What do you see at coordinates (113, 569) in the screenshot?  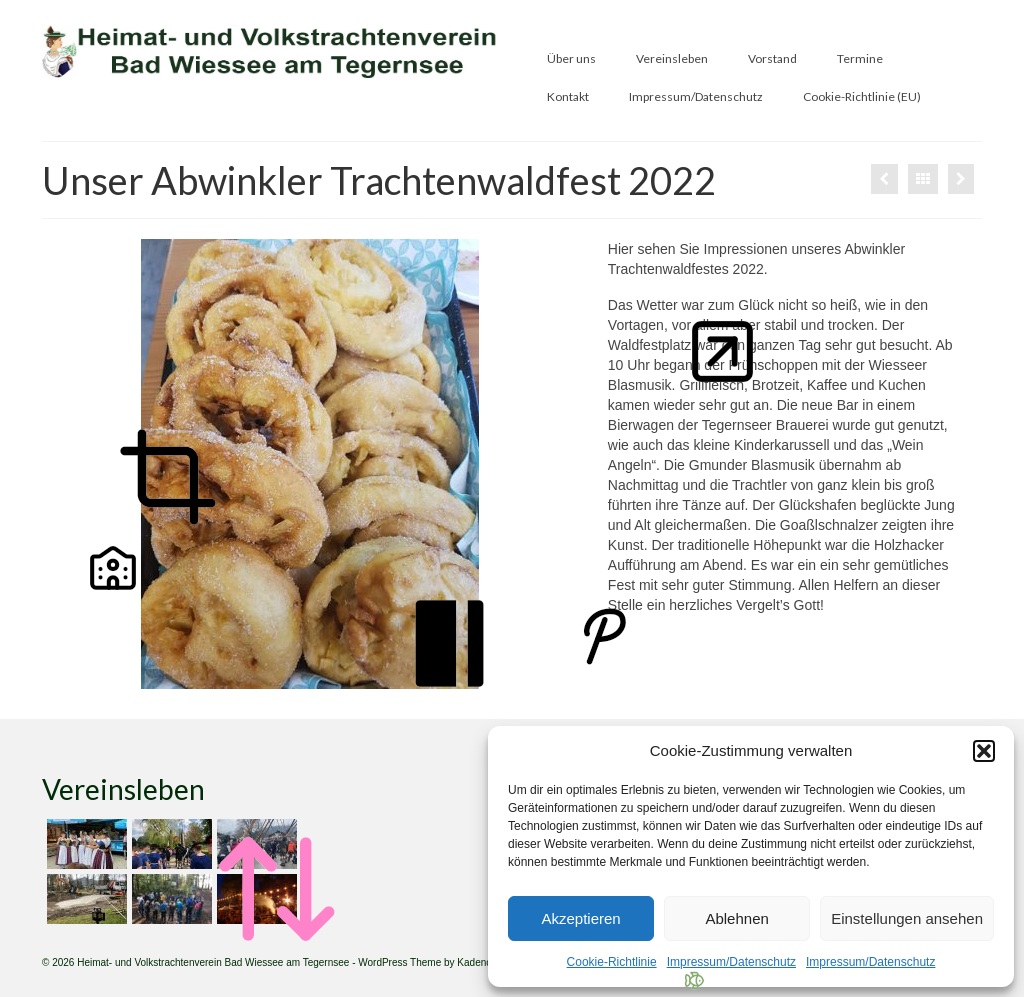 I see `access educational institution or campus information` at bounding box center [113, 569].